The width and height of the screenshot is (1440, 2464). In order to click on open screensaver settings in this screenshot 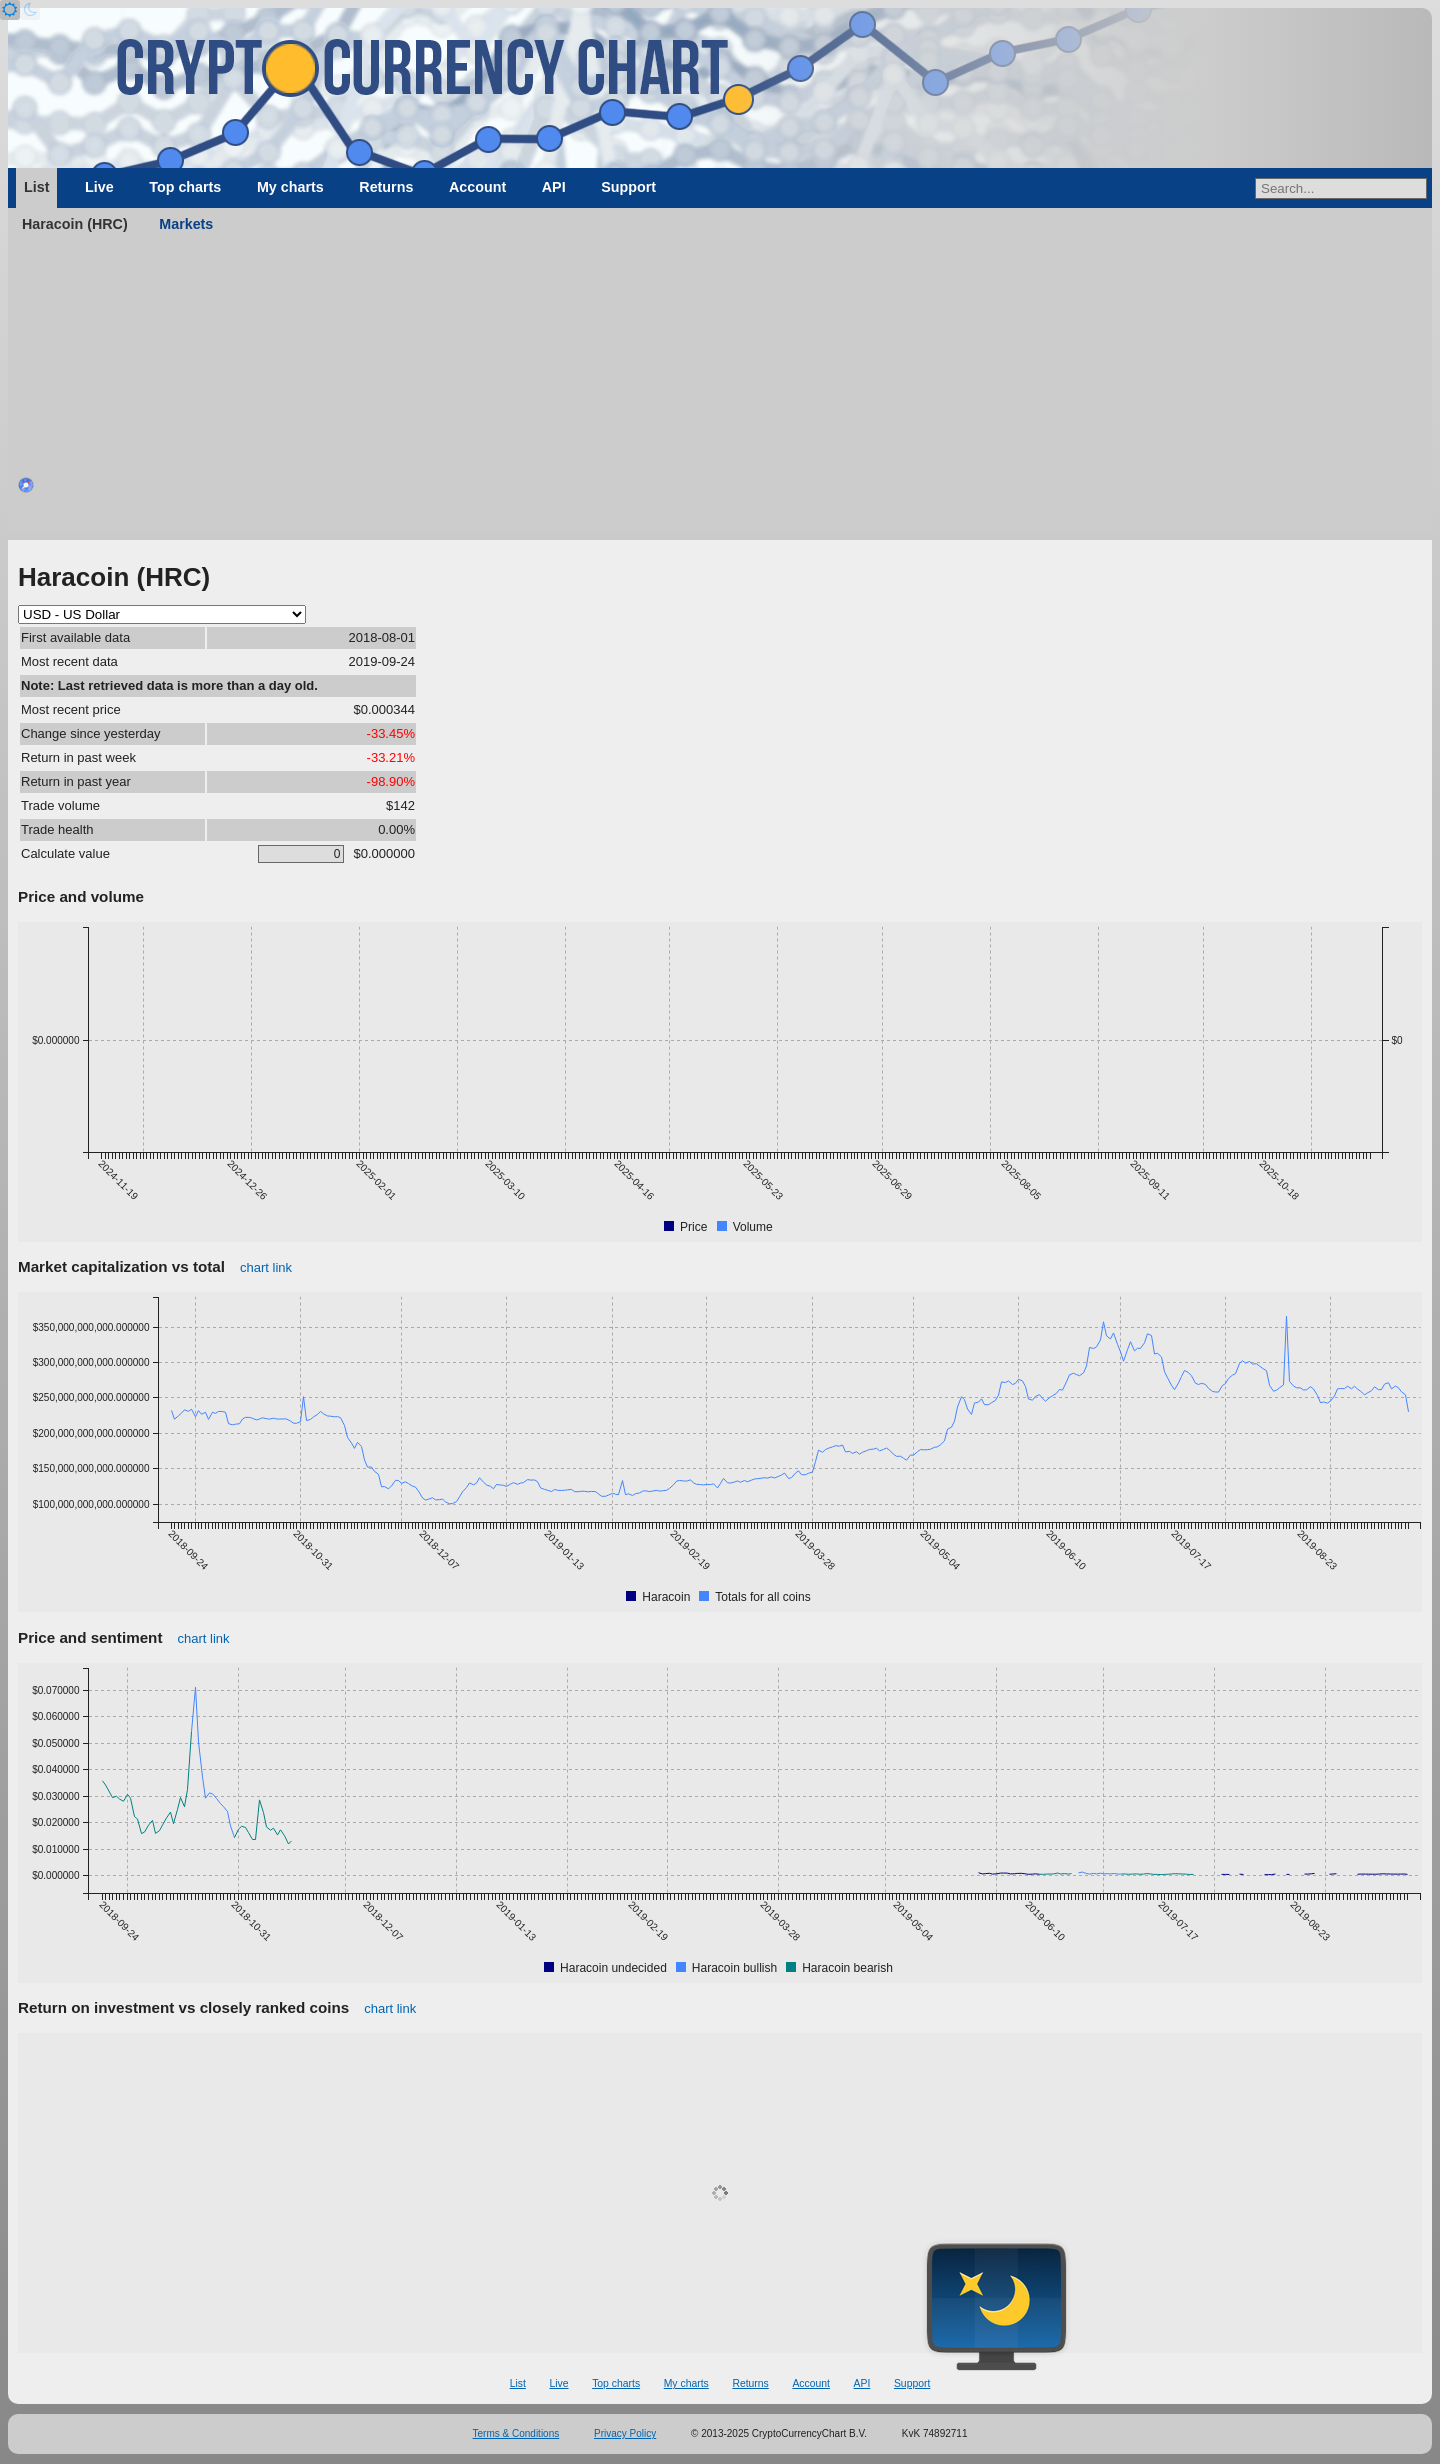, I will do `click(996, 2305)`.